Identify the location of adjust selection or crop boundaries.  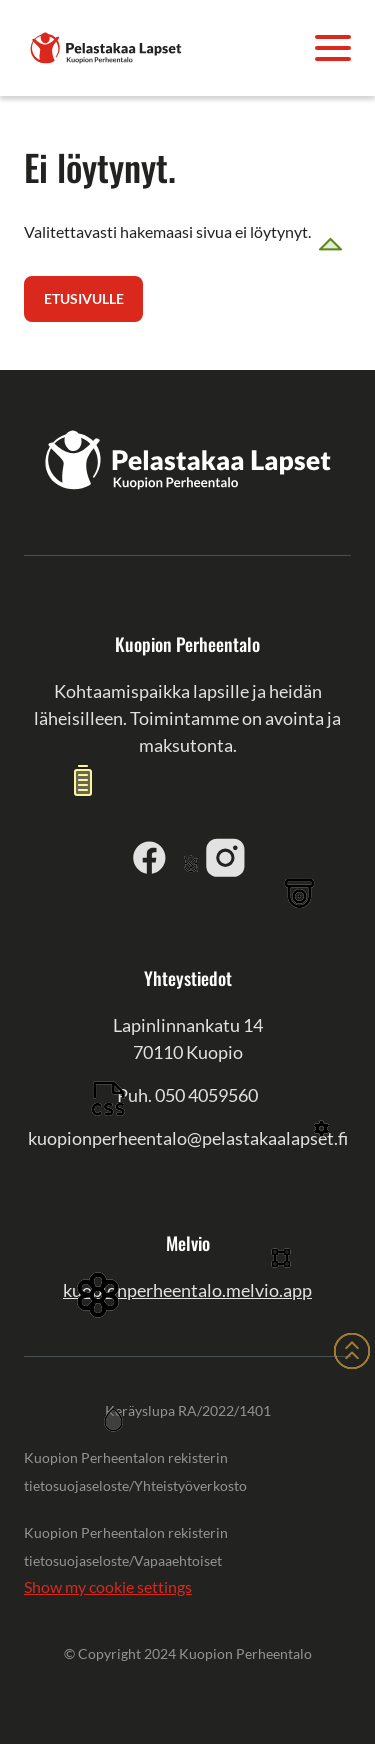
(281, 1258).